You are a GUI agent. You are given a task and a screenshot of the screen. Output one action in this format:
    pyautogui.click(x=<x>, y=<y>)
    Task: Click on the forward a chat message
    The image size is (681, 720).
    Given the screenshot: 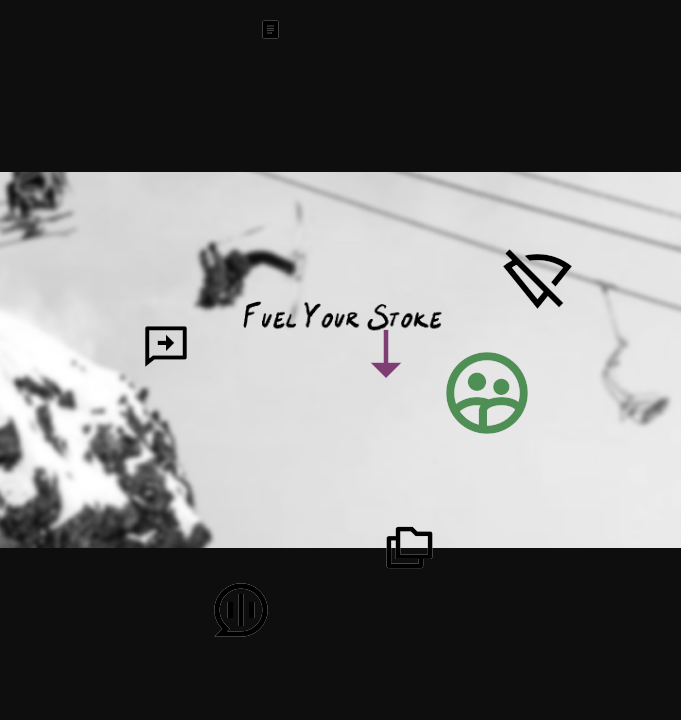 What is the action you would take?
    pyautogui.click(x=166, y=345)
    